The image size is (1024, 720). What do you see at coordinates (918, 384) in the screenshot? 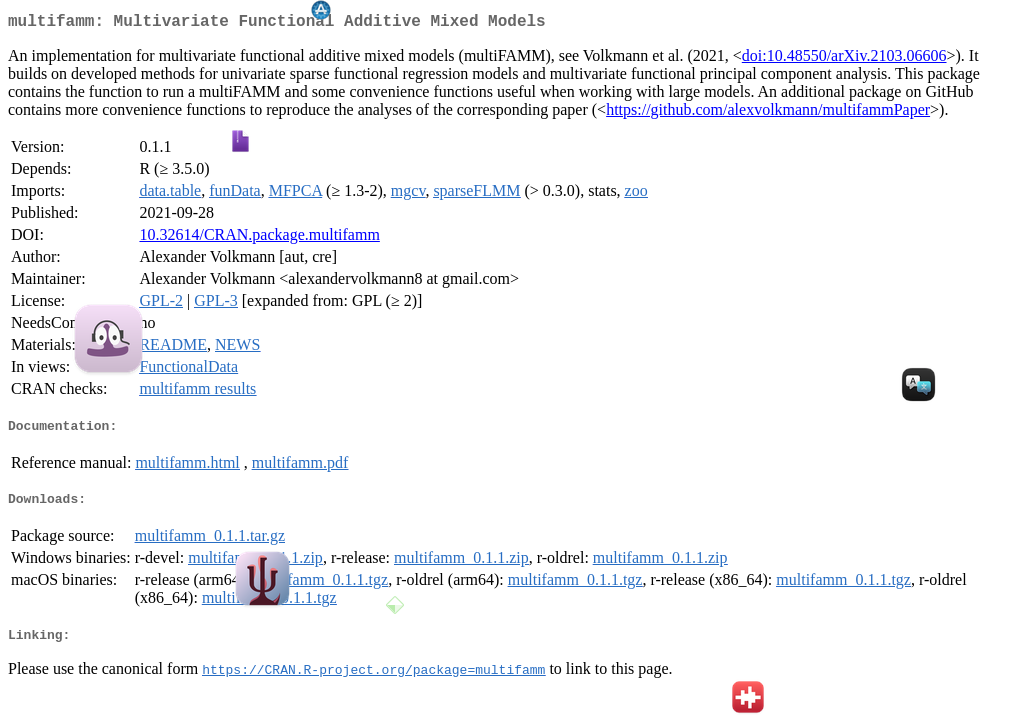
I see `open the translate app` at bounding box center [918, 384].